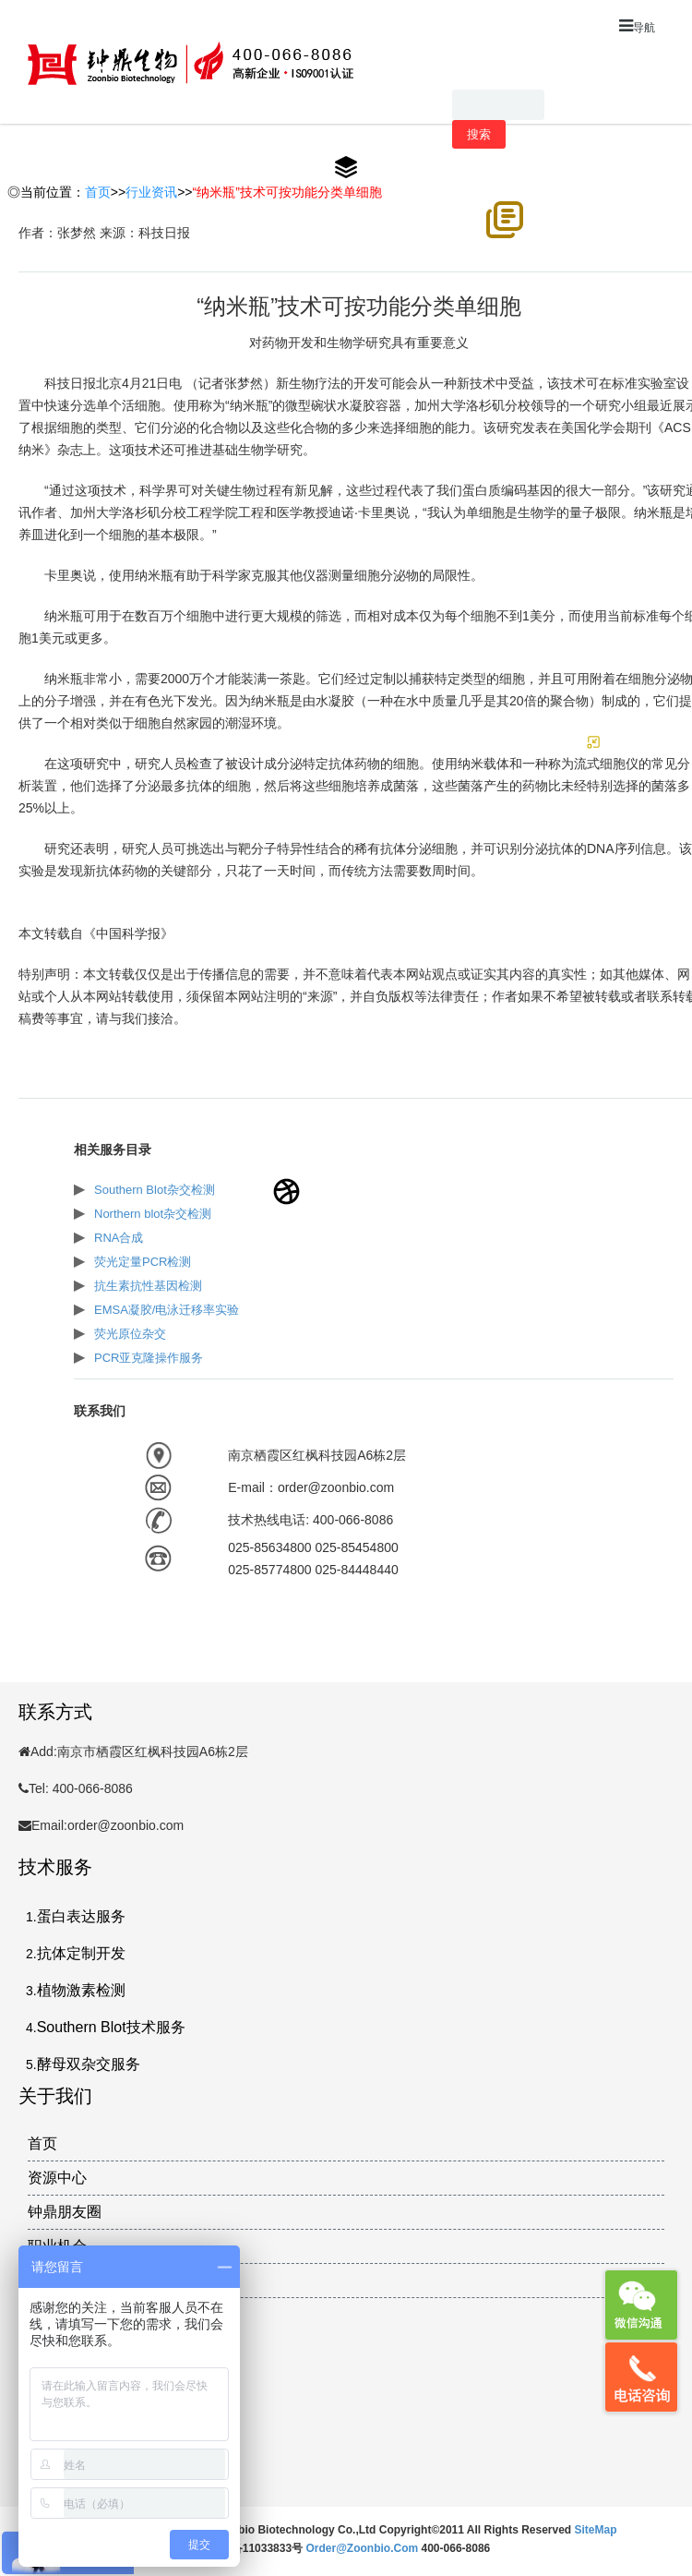 Image resolution: width=692 pixels, height=2576 pixels. I want to click on access your saved content library, so click(505, 220).